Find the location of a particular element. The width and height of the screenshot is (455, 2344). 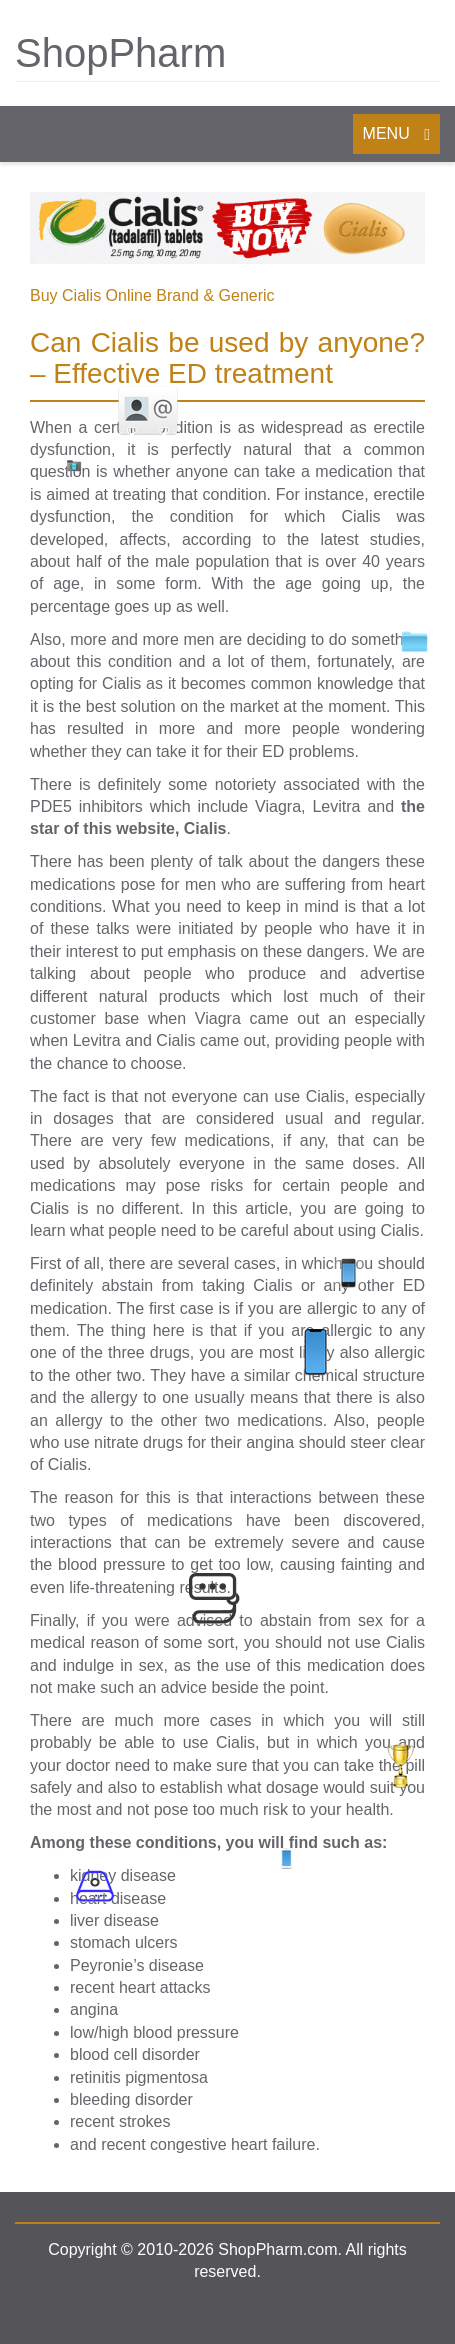

view contact card or vCard file is located at coordinates (148, 411).